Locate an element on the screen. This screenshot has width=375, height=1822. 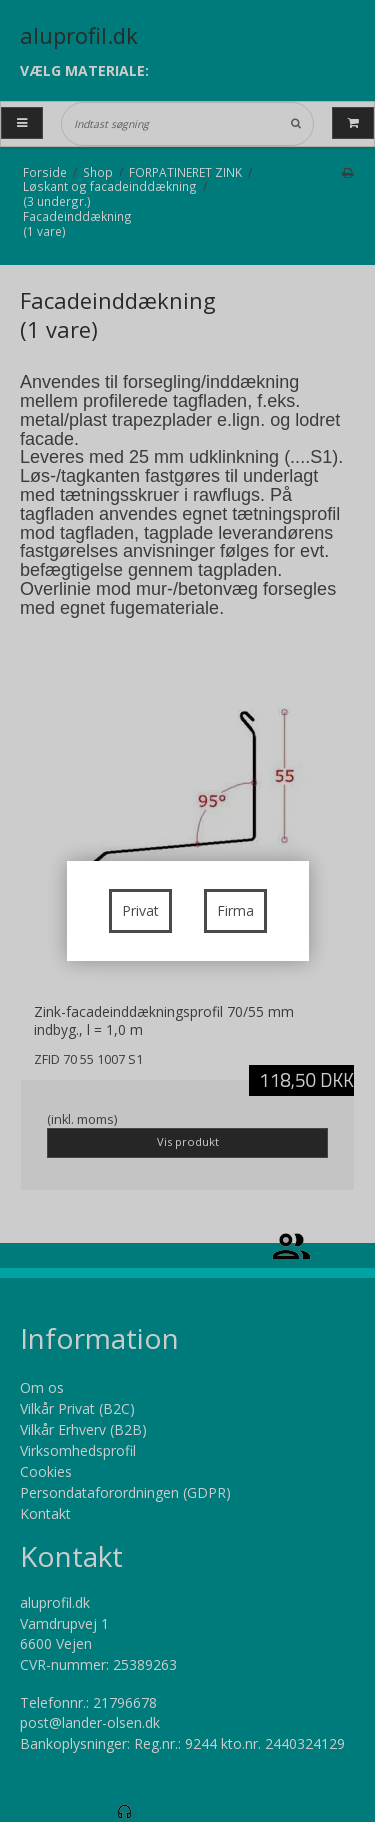
view group members is located at coordinates (291, 1246).